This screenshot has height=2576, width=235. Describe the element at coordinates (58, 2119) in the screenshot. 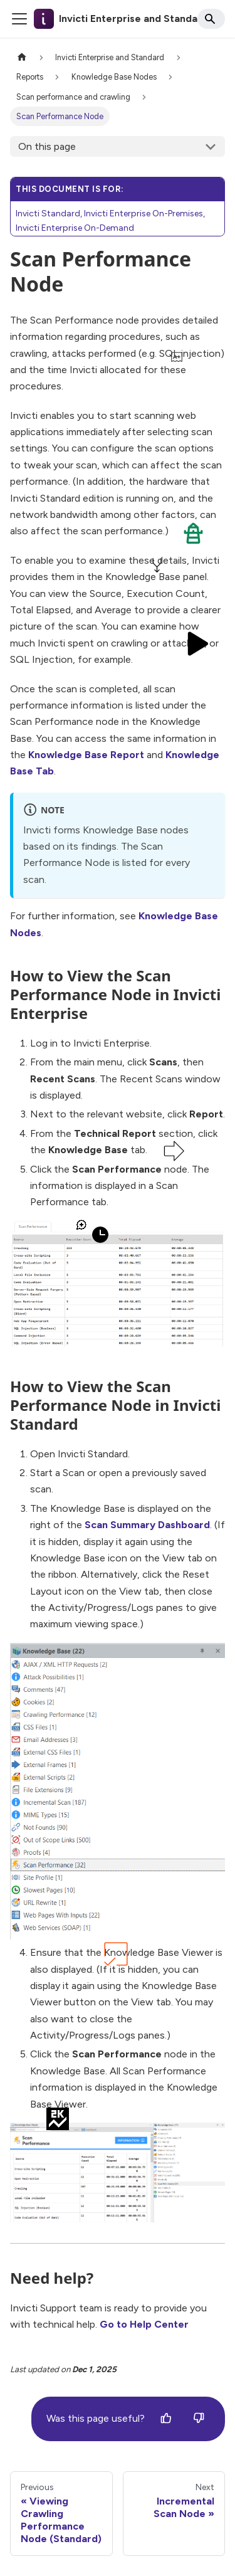

I see `view score or performance metrics` at that location.